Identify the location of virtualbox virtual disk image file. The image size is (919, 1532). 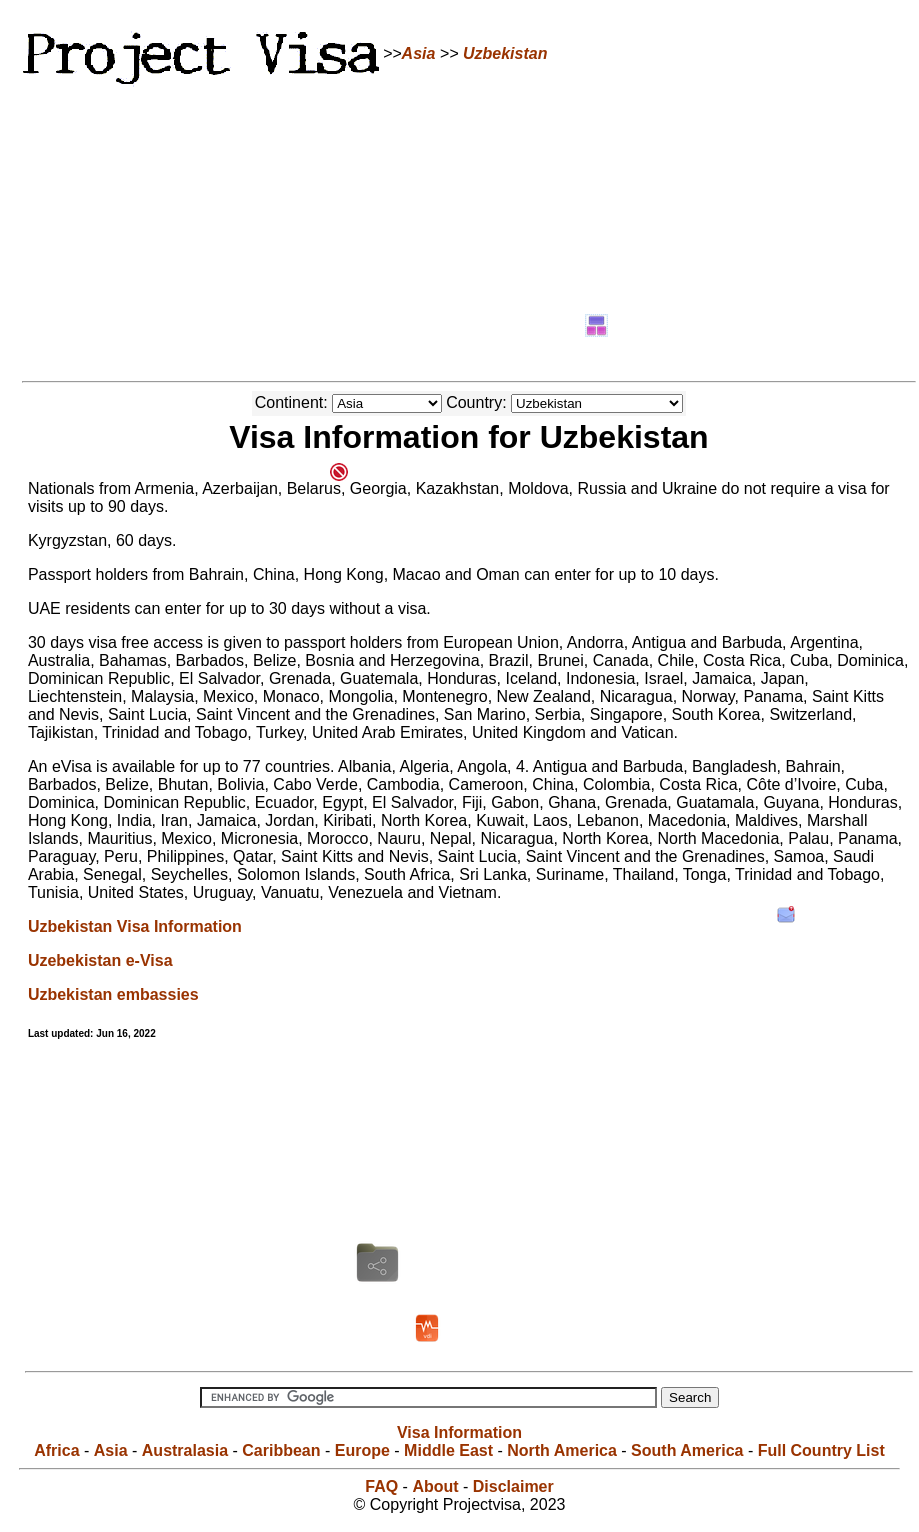
(427, 1328).